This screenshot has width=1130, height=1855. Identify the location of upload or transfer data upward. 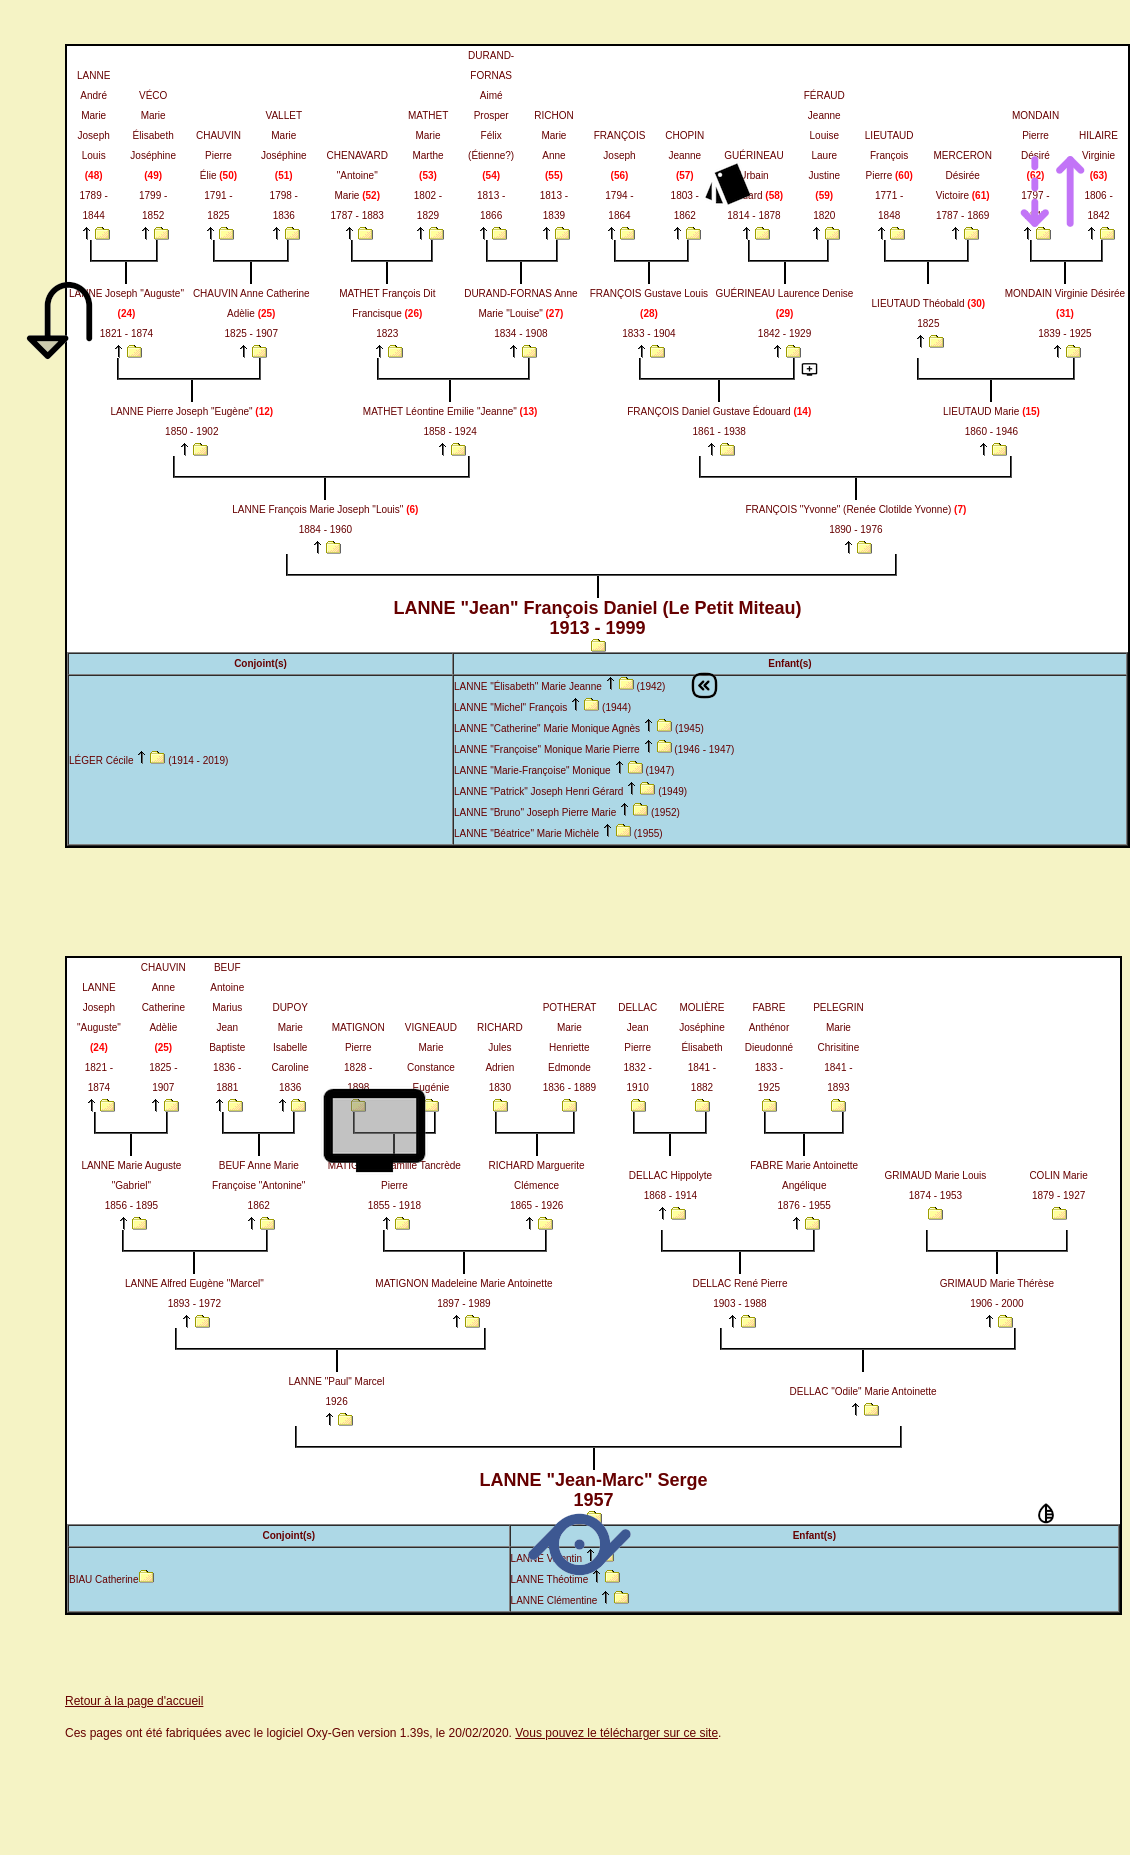
(1052, 191).